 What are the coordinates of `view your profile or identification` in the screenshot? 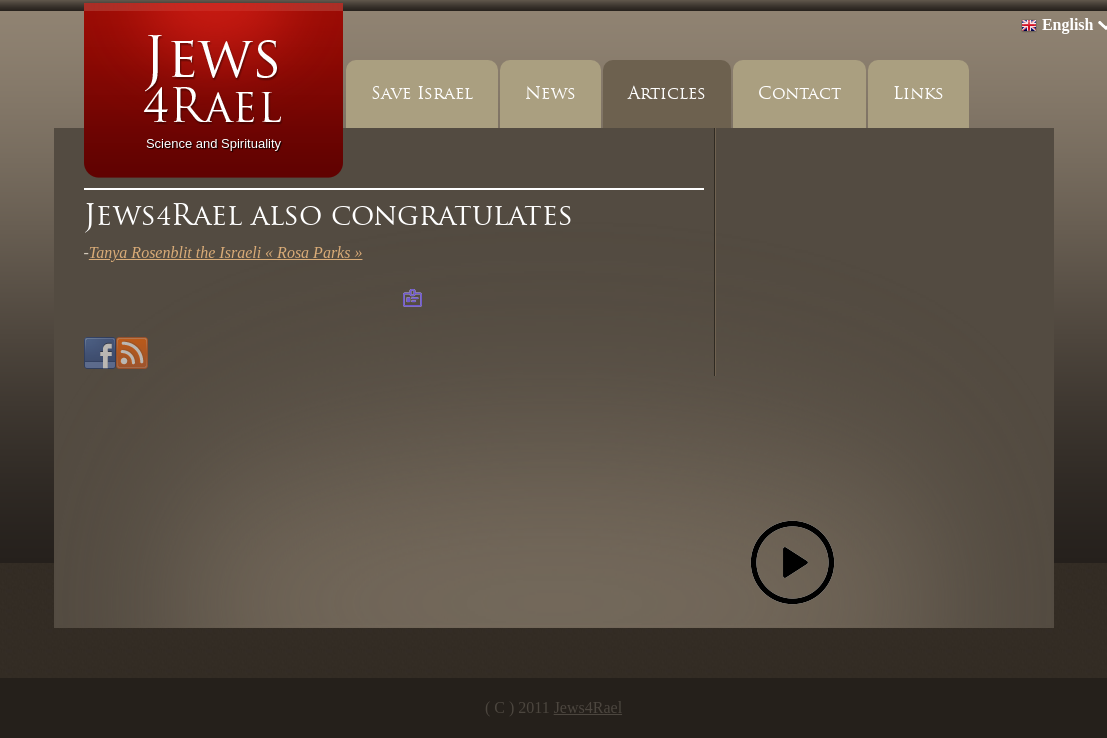 It's located at (412, 298).